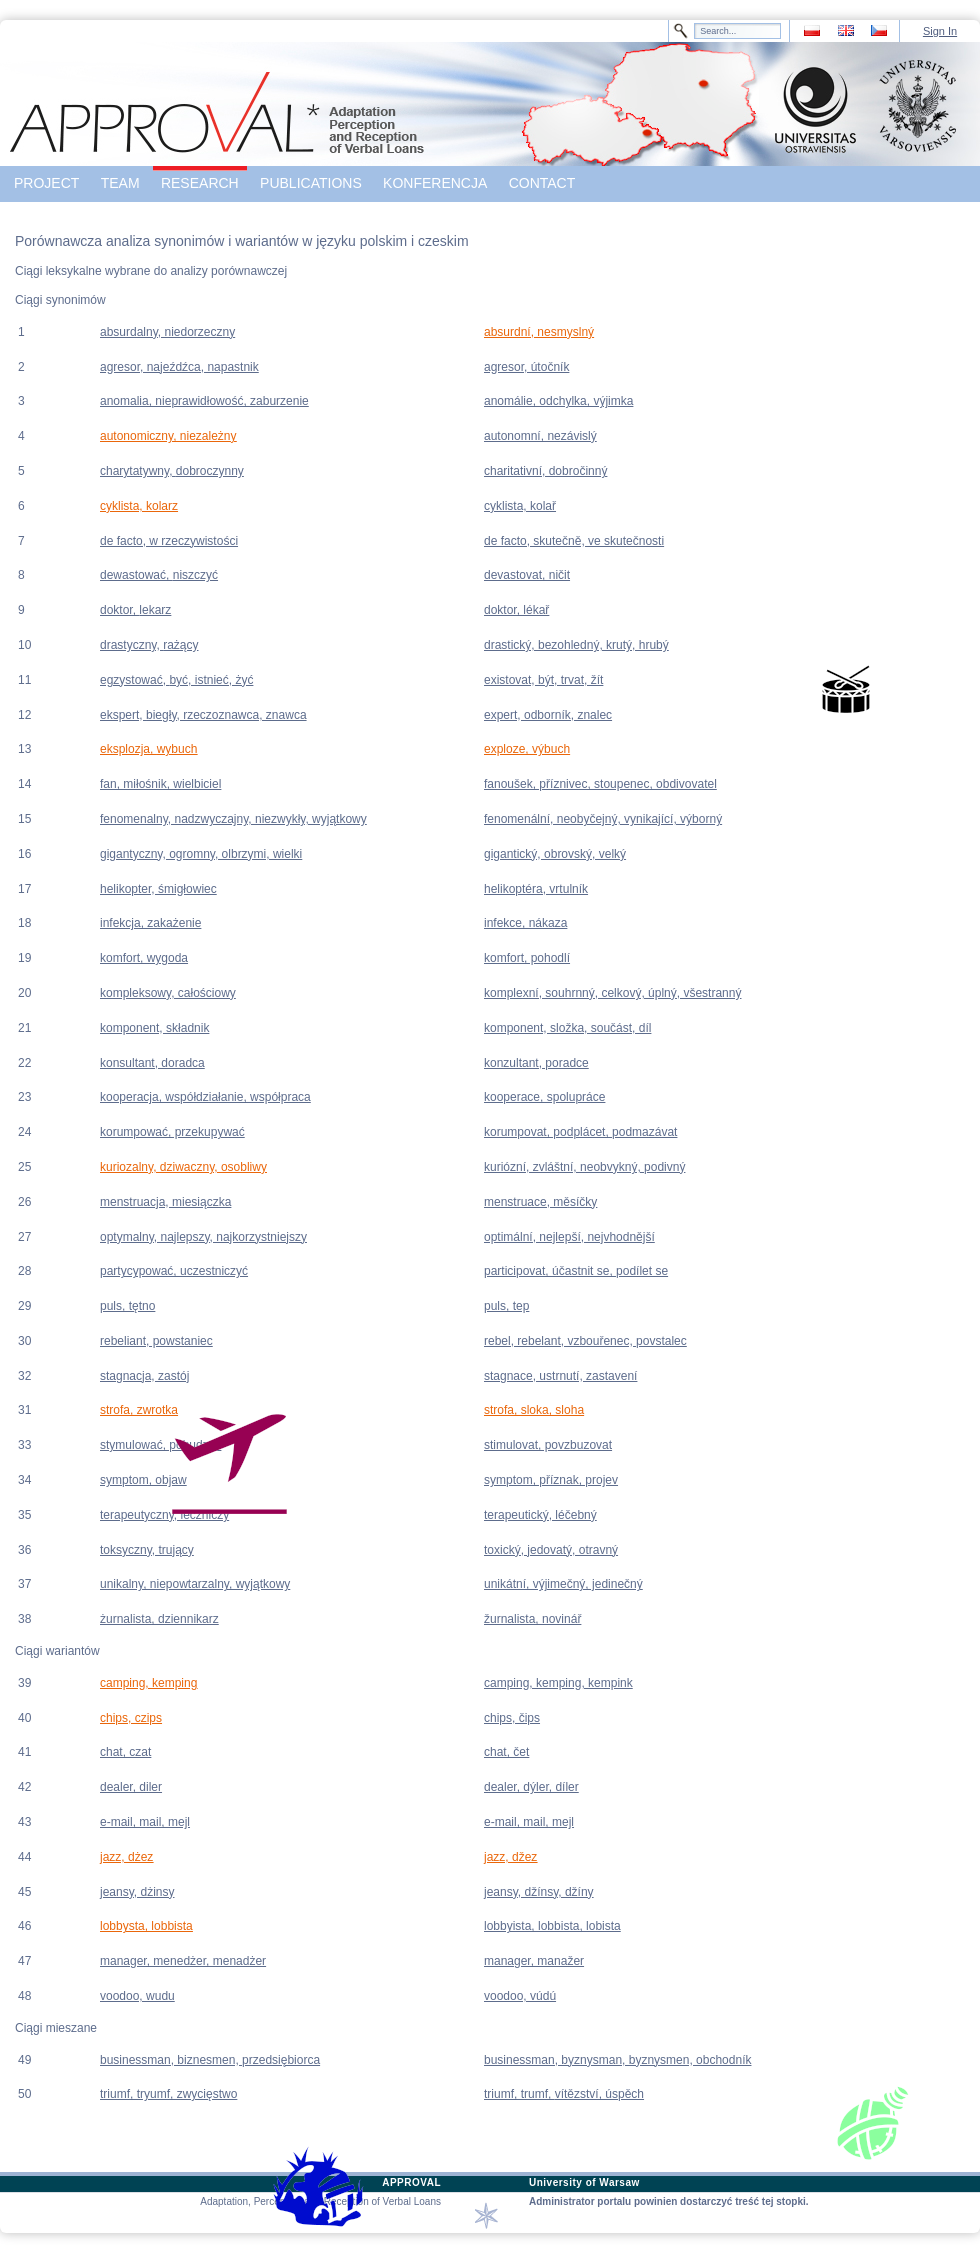 The image size is (980, 2253). Describe the element at coordinates (846, 689) in the screenshot. I see `access music or sound settings` at that location.